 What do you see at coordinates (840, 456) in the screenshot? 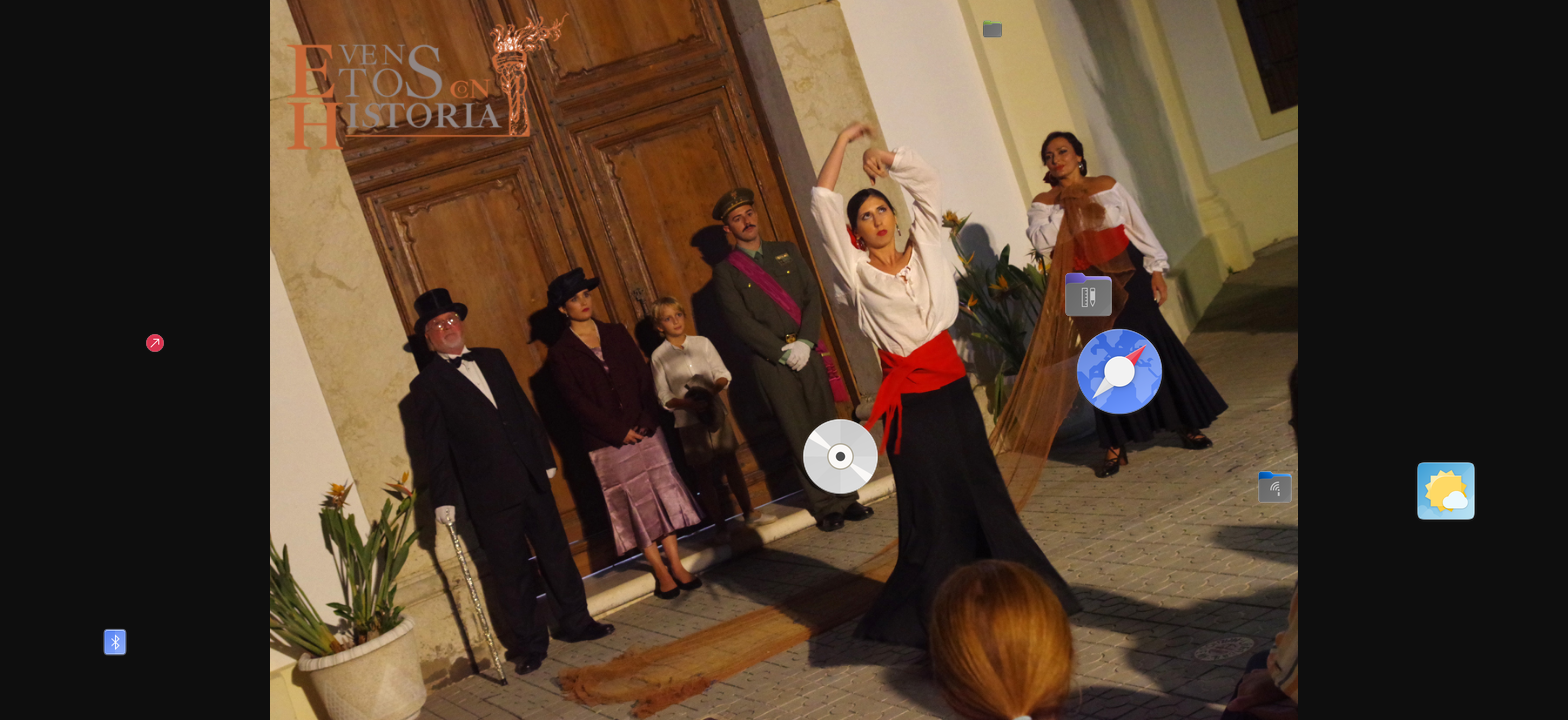
I see `indicates a blu-ray disc or optical media device` at bounding box center [840, 456].